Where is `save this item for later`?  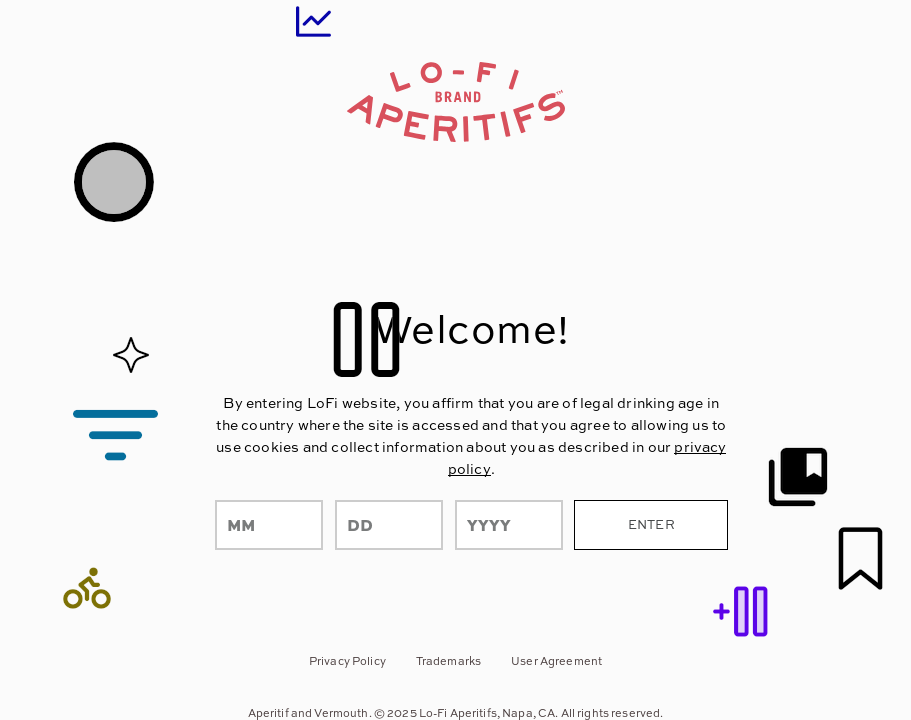
save this item for later is located at coordinates (860, 558).